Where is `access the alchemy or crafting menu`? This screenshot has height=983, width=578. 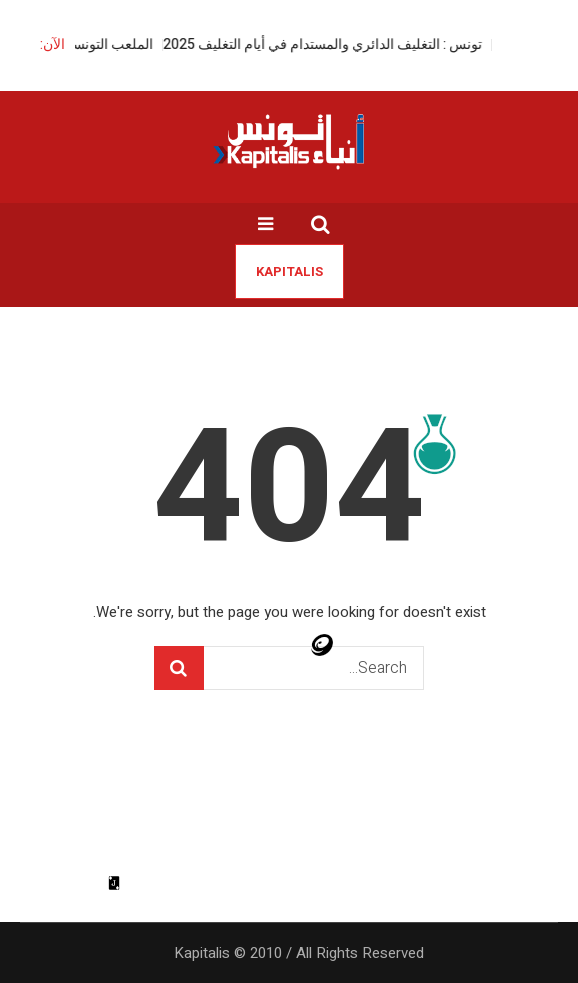 access the alchemy or crafting menu is located at coordinates (434, 444).